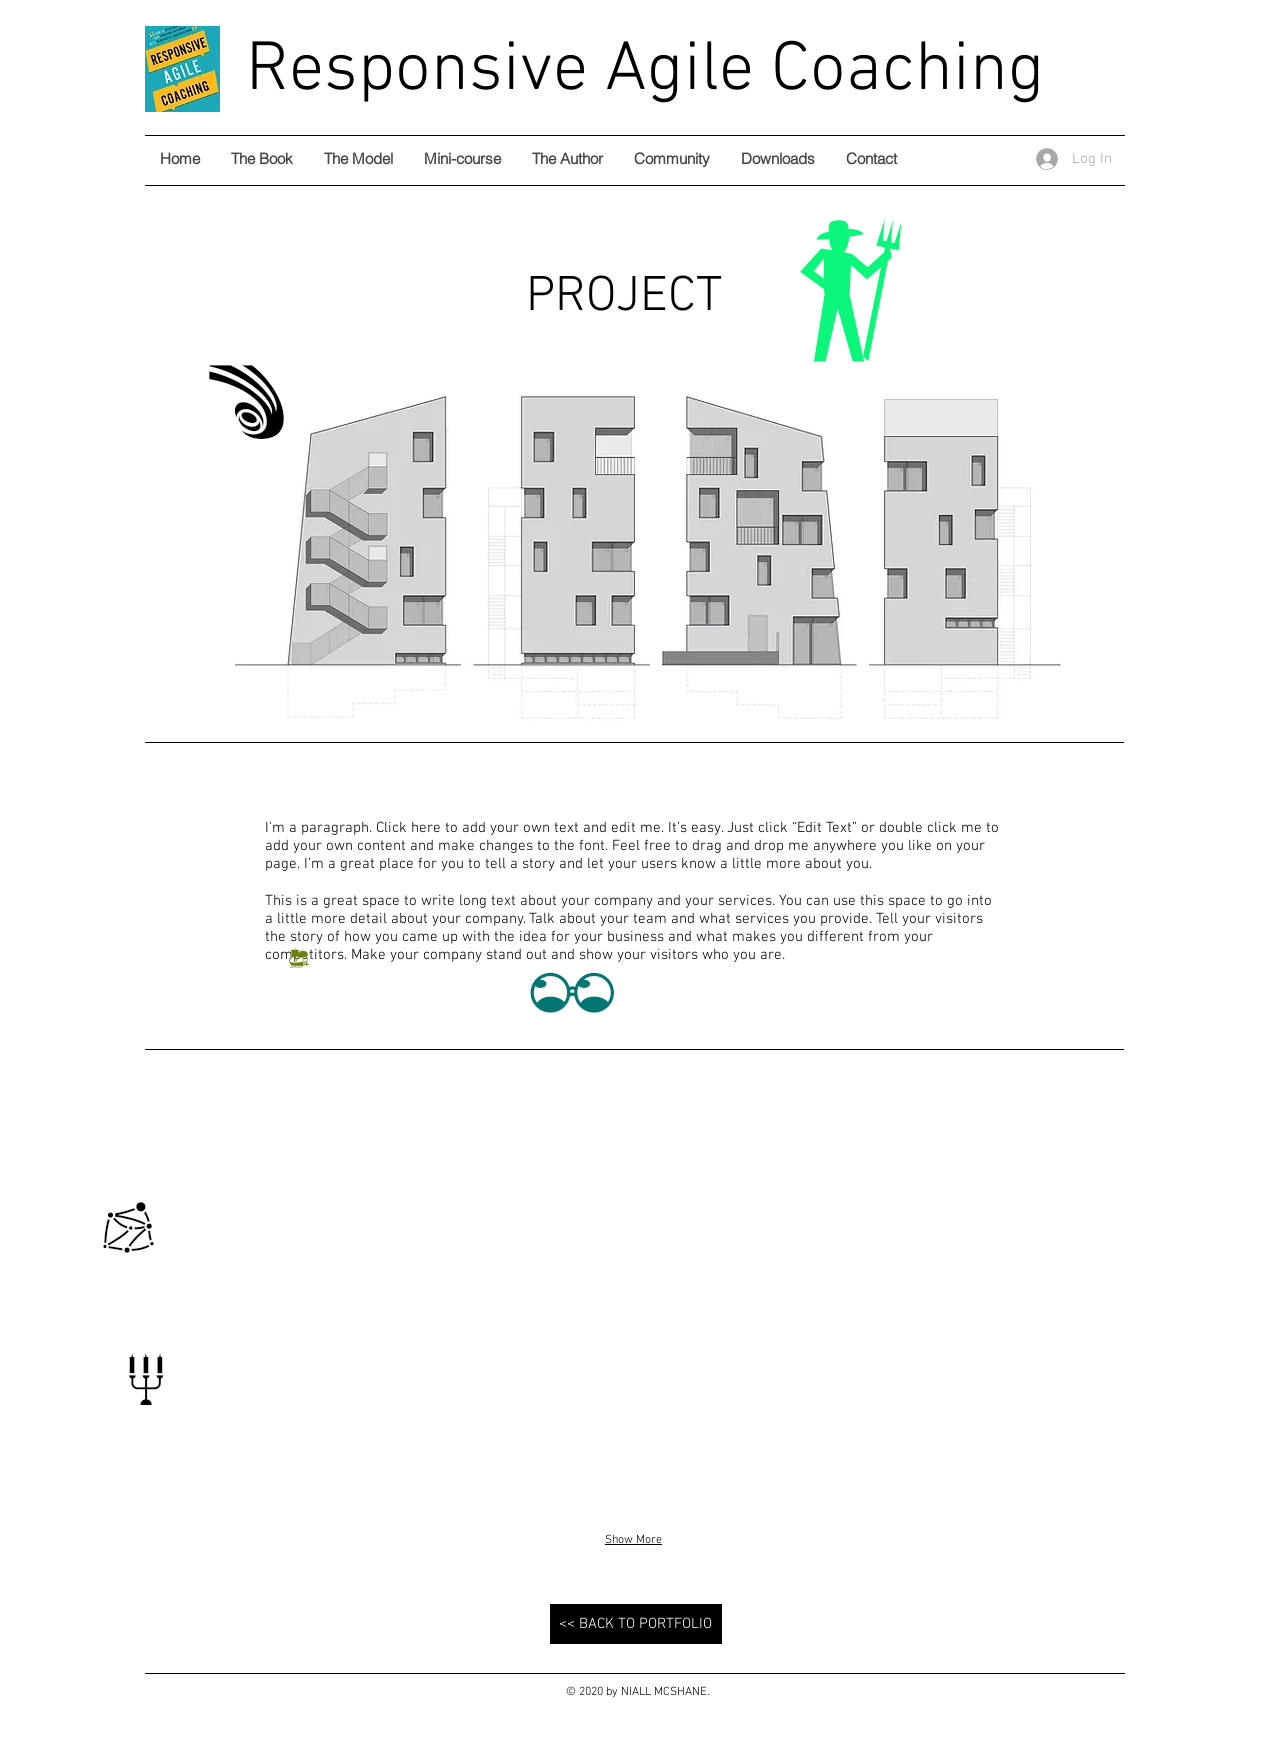 The width and height of the screenshot is (1269, 1764). I want to click on view mesh network topology, so click(128, 1227).